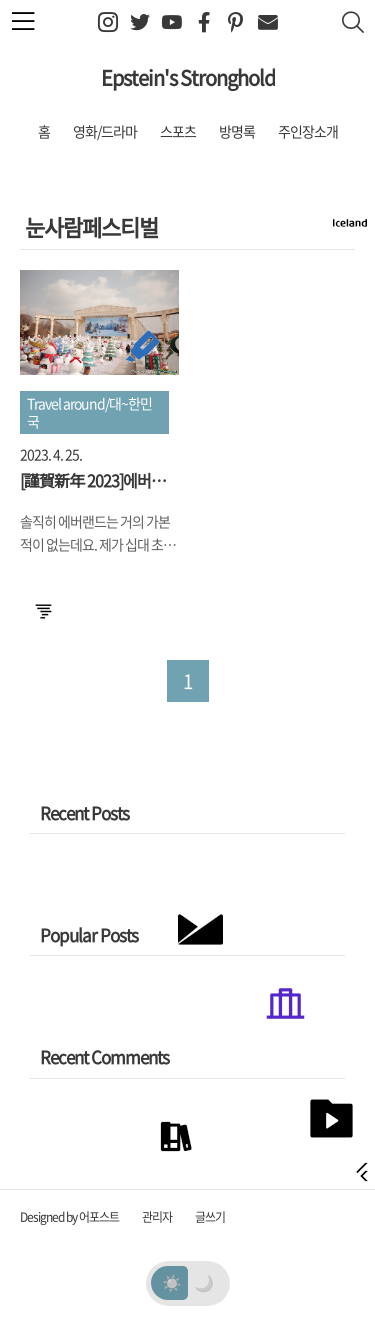  Describe the element at coordinates (175, 1136) in the screenshot. I see `access your library or collection` at that location.